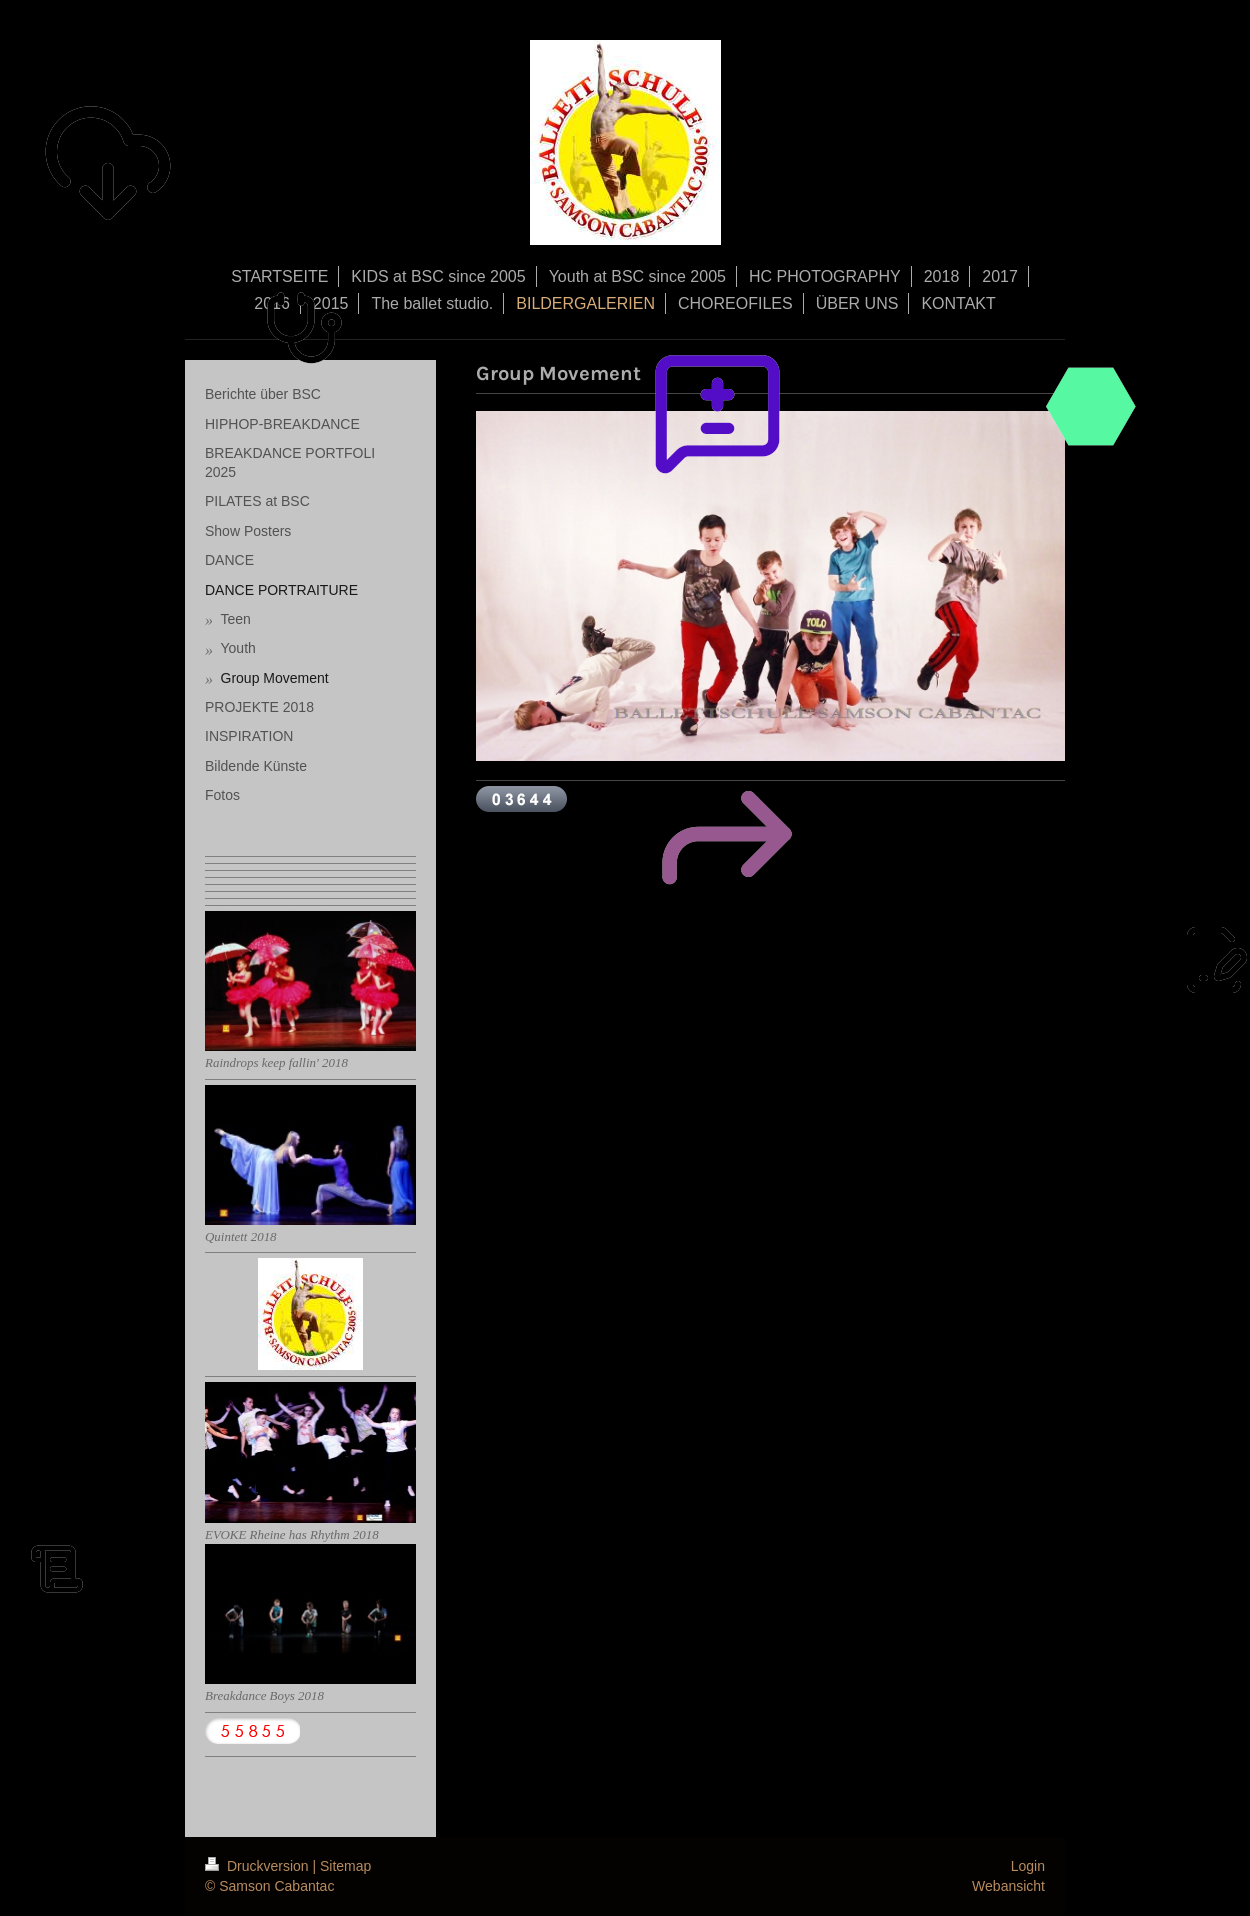 This screenshot has height=1916, width=1250. What do you see at coordinates (108, 163) in the screenshot?
I see `download file from cloud storage` at bounding box center [108, 163].